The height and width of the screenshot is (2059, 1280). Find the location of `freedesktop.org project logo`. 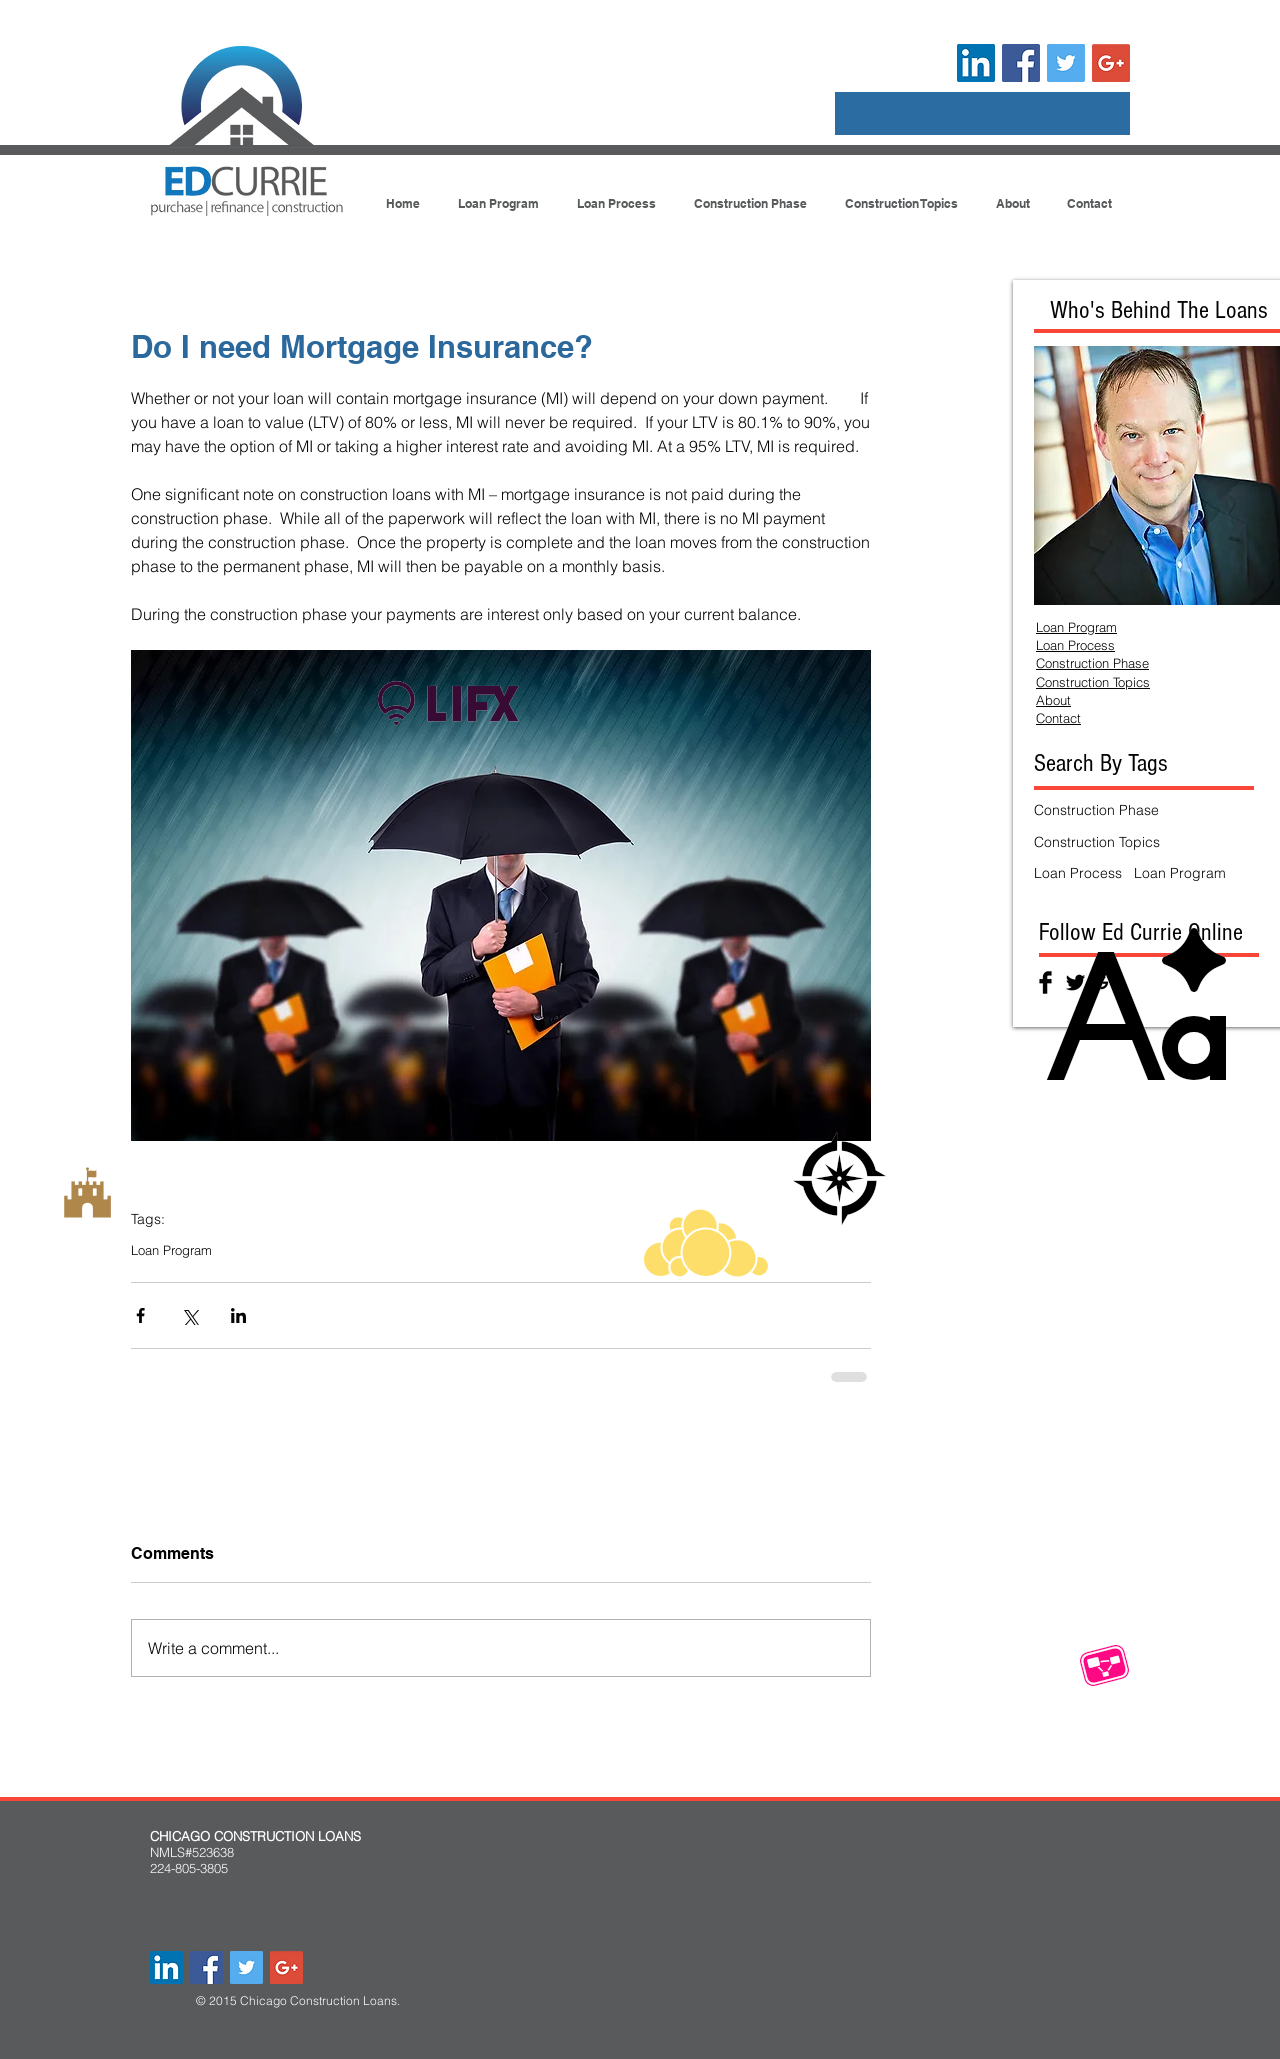

freedesktop.org project logo is located at coordinates (1104, 1665).